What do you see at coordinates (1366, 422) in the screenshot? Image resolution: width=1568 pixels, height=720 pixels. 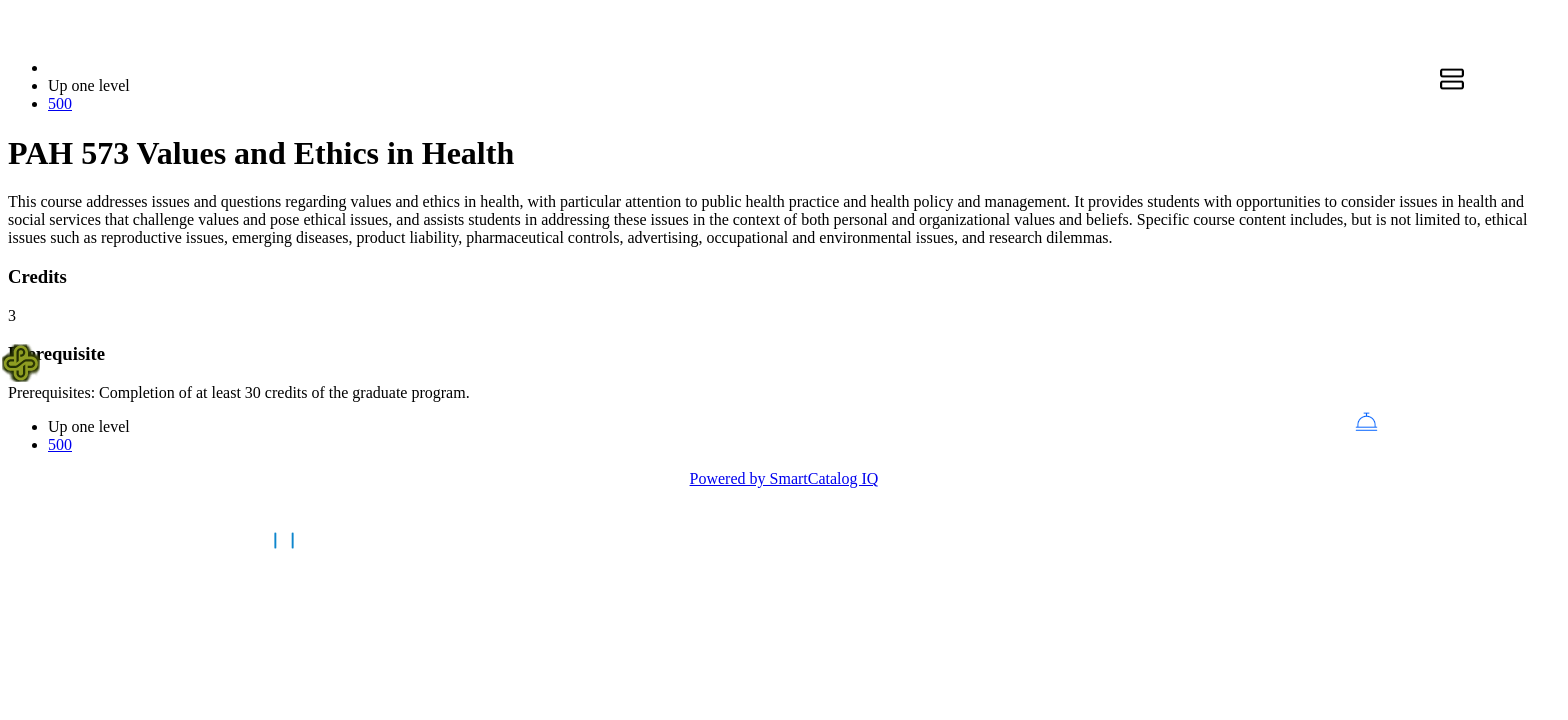 I see `request assistance or service` at bounding box center [1366, 422].